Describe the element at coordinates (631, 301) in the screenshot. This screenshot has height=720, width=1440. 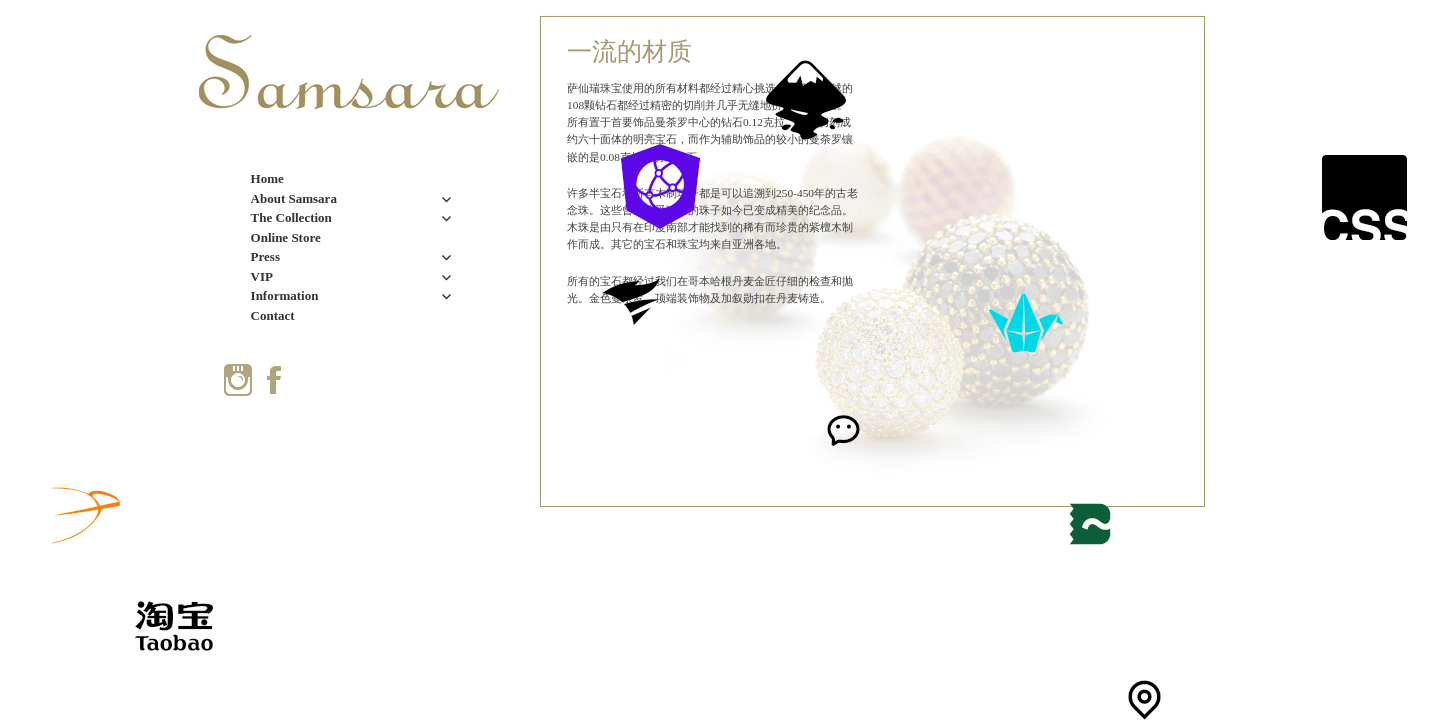
I see `Pingdom website monitoring service logo` at that location.